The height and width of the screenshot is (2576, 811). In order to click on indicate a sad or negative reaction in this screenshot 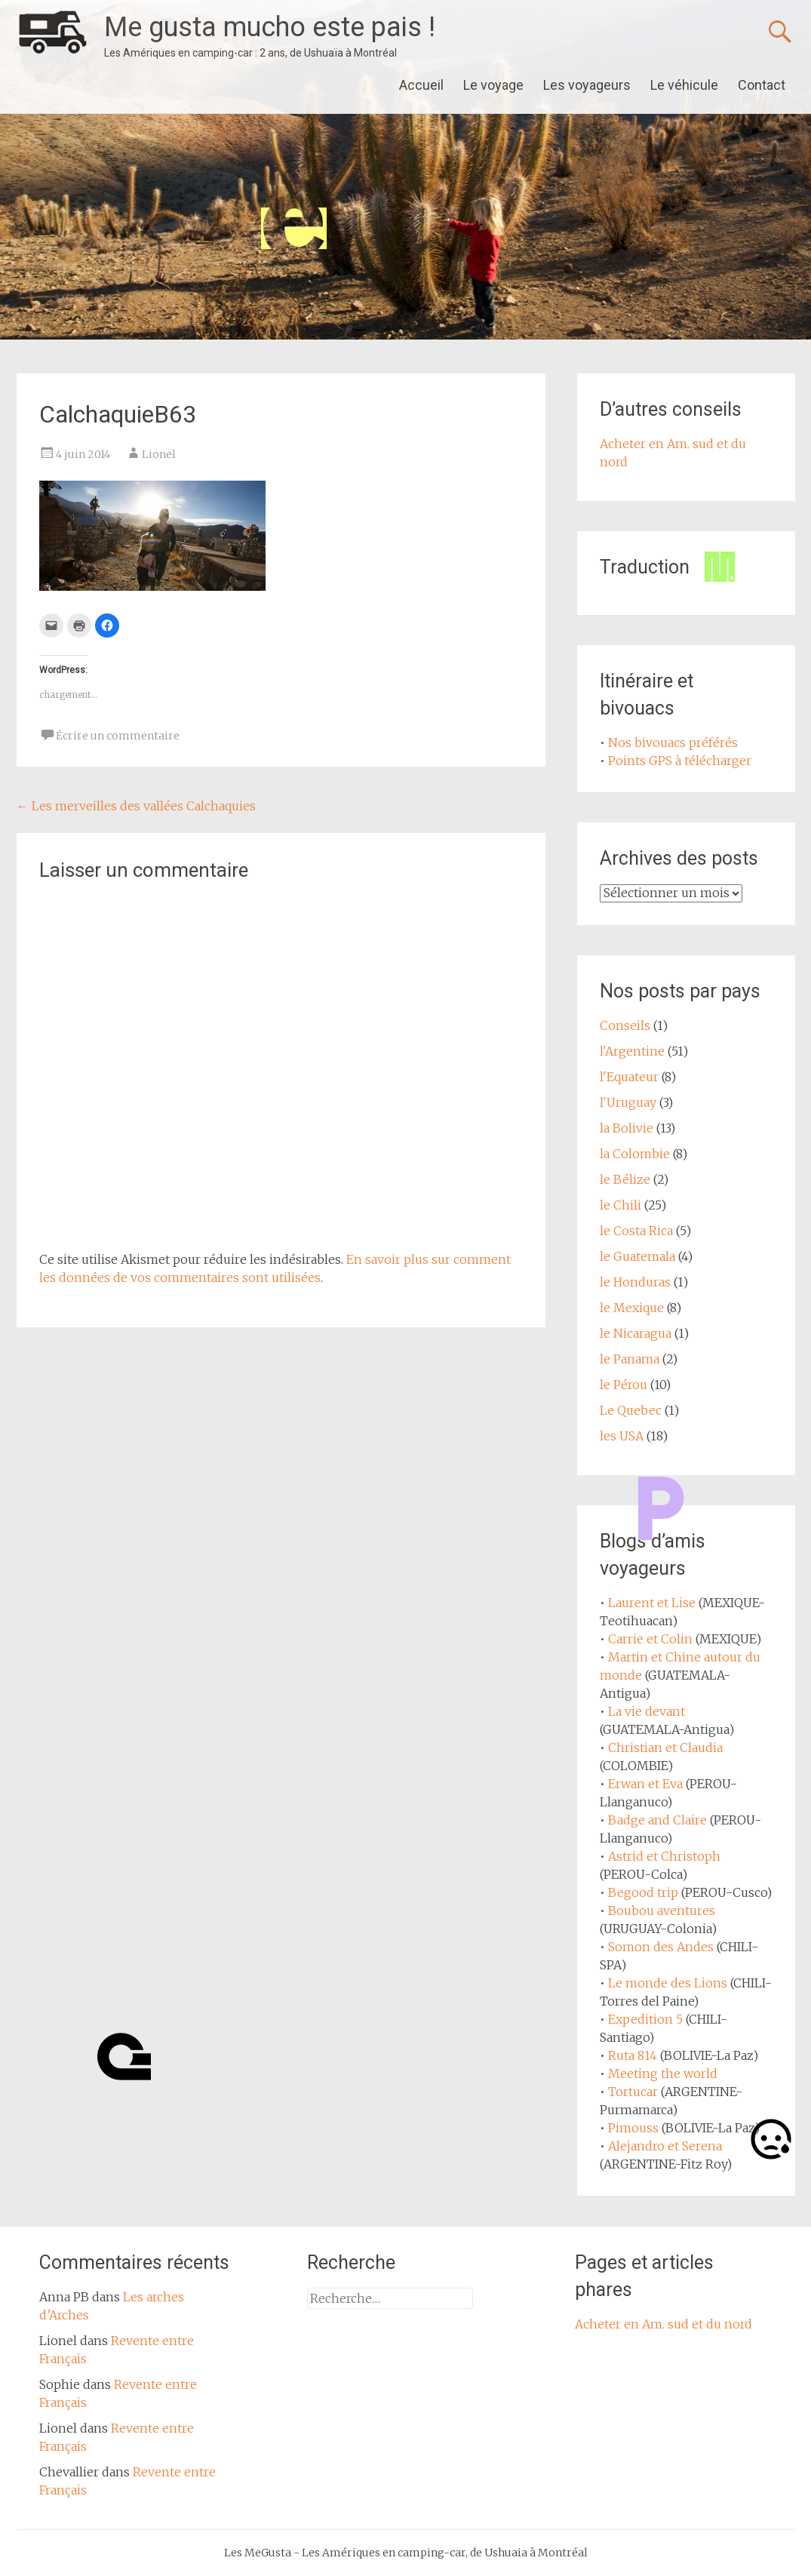, I will do `click(771, 2139)`.